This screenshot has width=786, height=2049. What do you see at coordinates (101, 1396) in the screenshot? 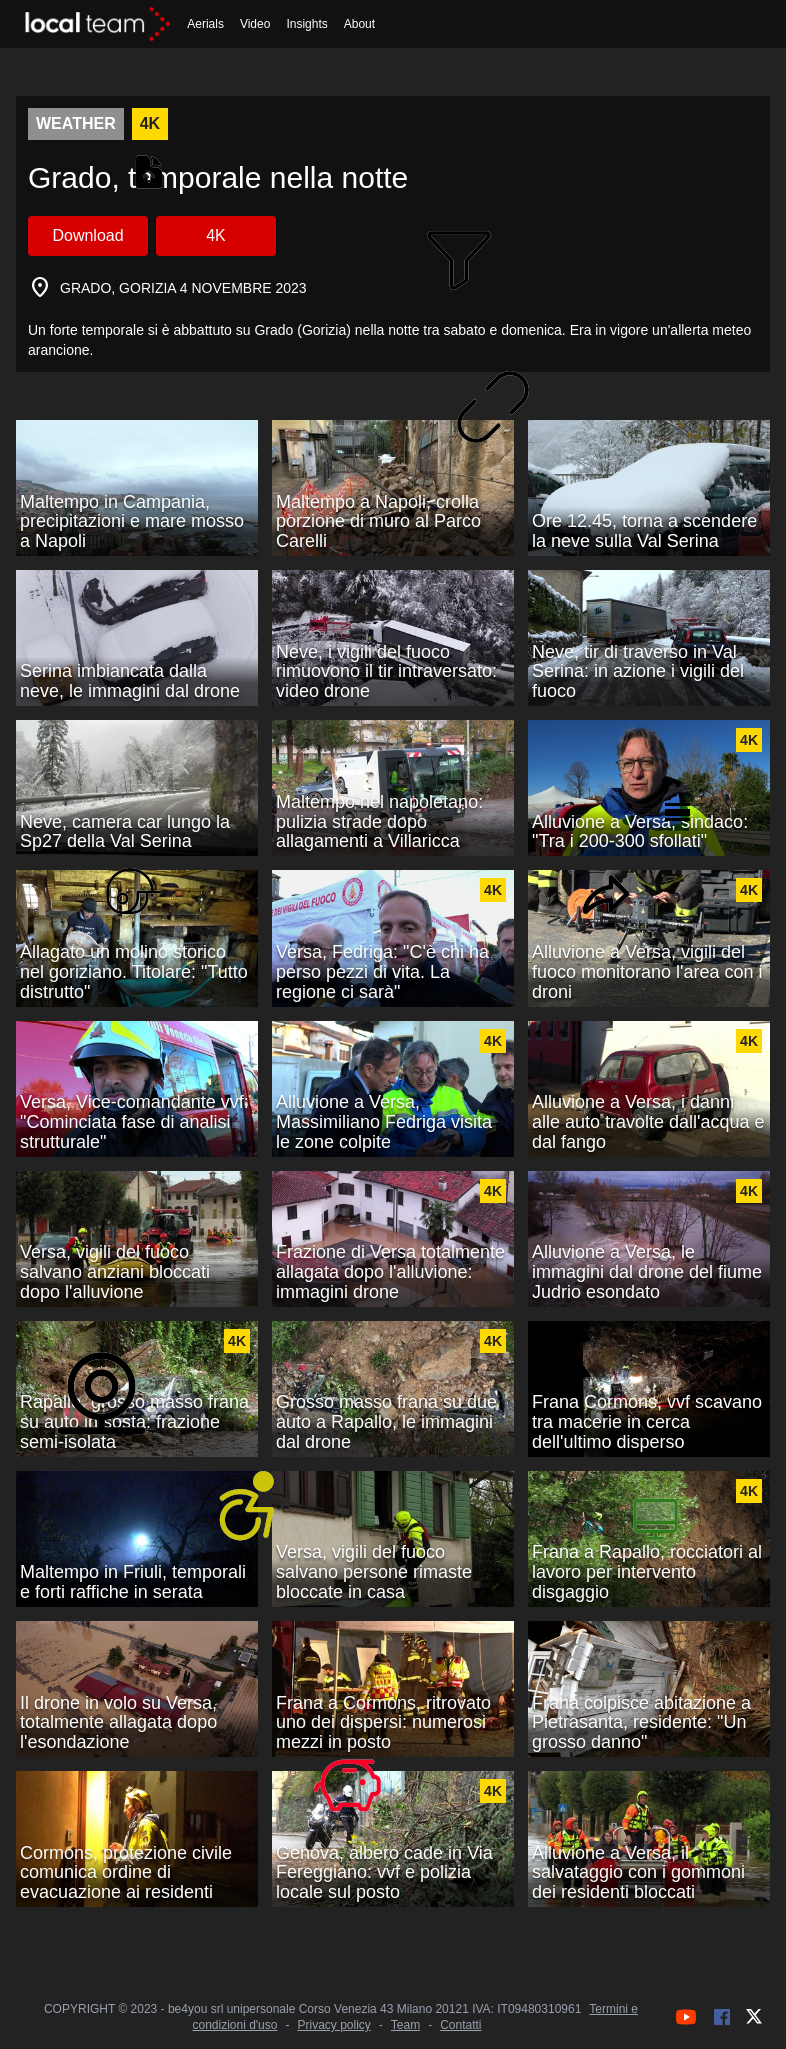
I see `enable webcam or video camera` at bounding box center [101, 1396].